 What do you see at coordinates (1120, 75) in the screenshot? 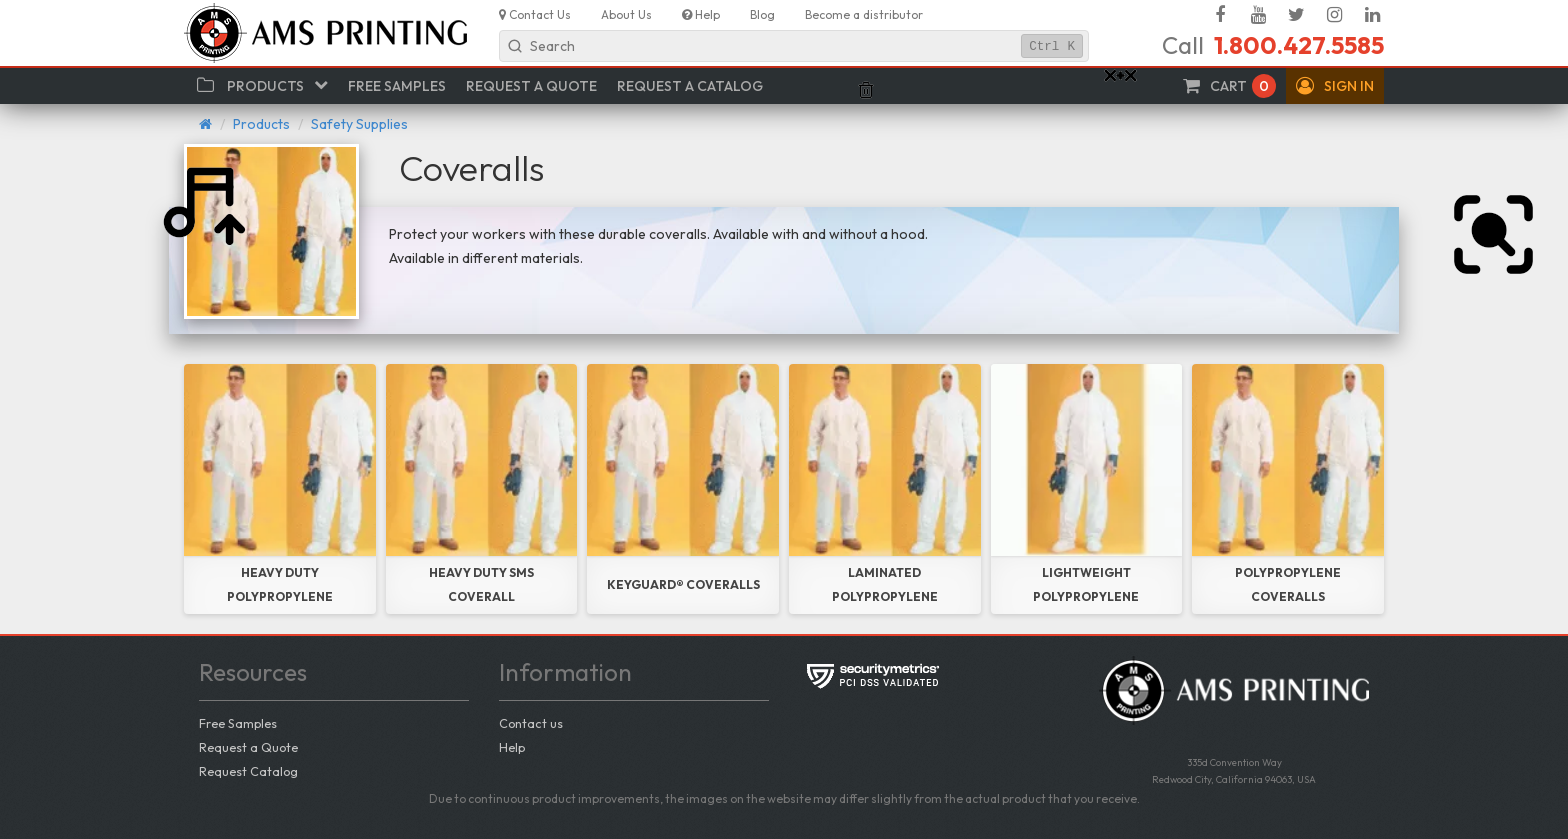
I see `mathematical expression or formula input` at bounding box center [1120, 75].